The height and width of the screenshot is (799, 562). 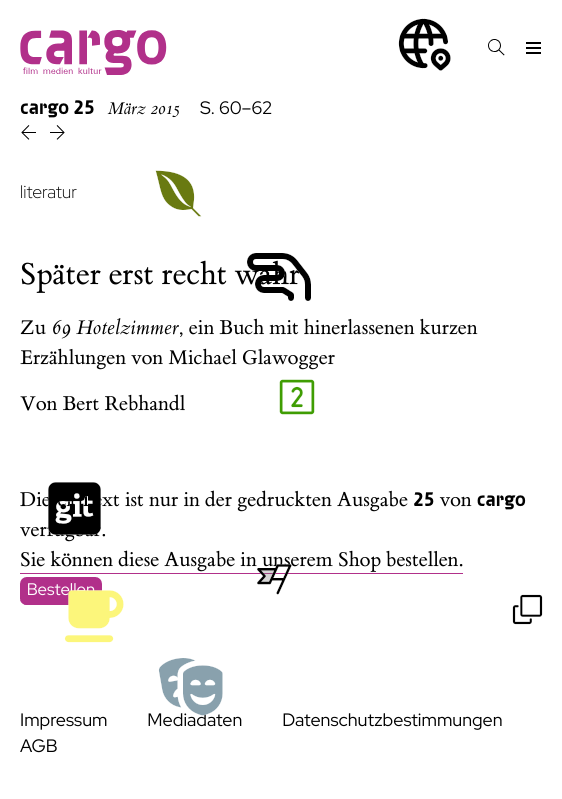 What do you see at coordinates (92, 614) in the screenshot?
I see `find nearby coffee shops or cafés` at bounding box center [92, 614].